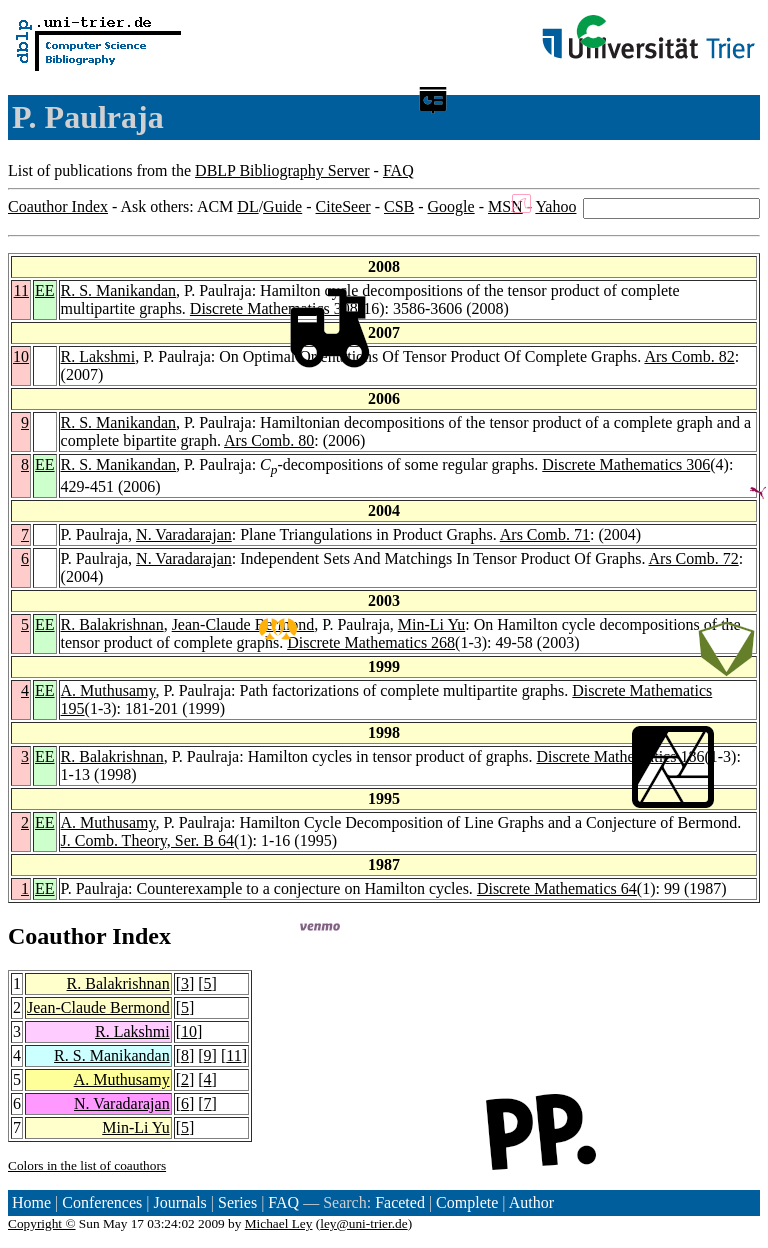 The height and width of the screenshot is (1248, 768). I want to click on open Affinity Photo application, so click(673, 767).